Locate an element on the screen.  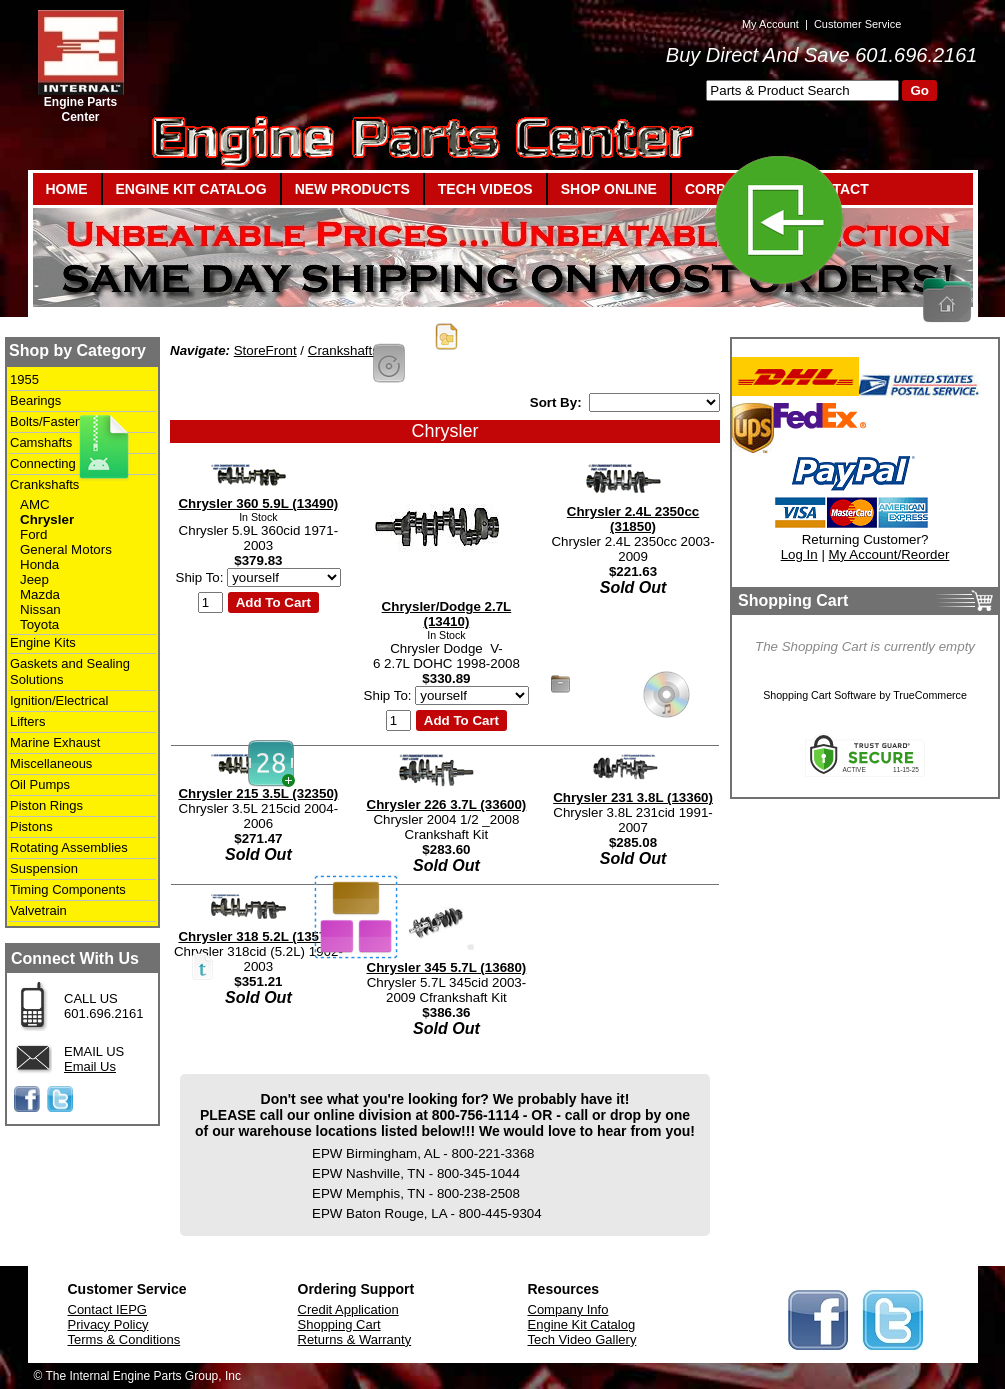
select all items in the current view is located at coordinates (356, 917).